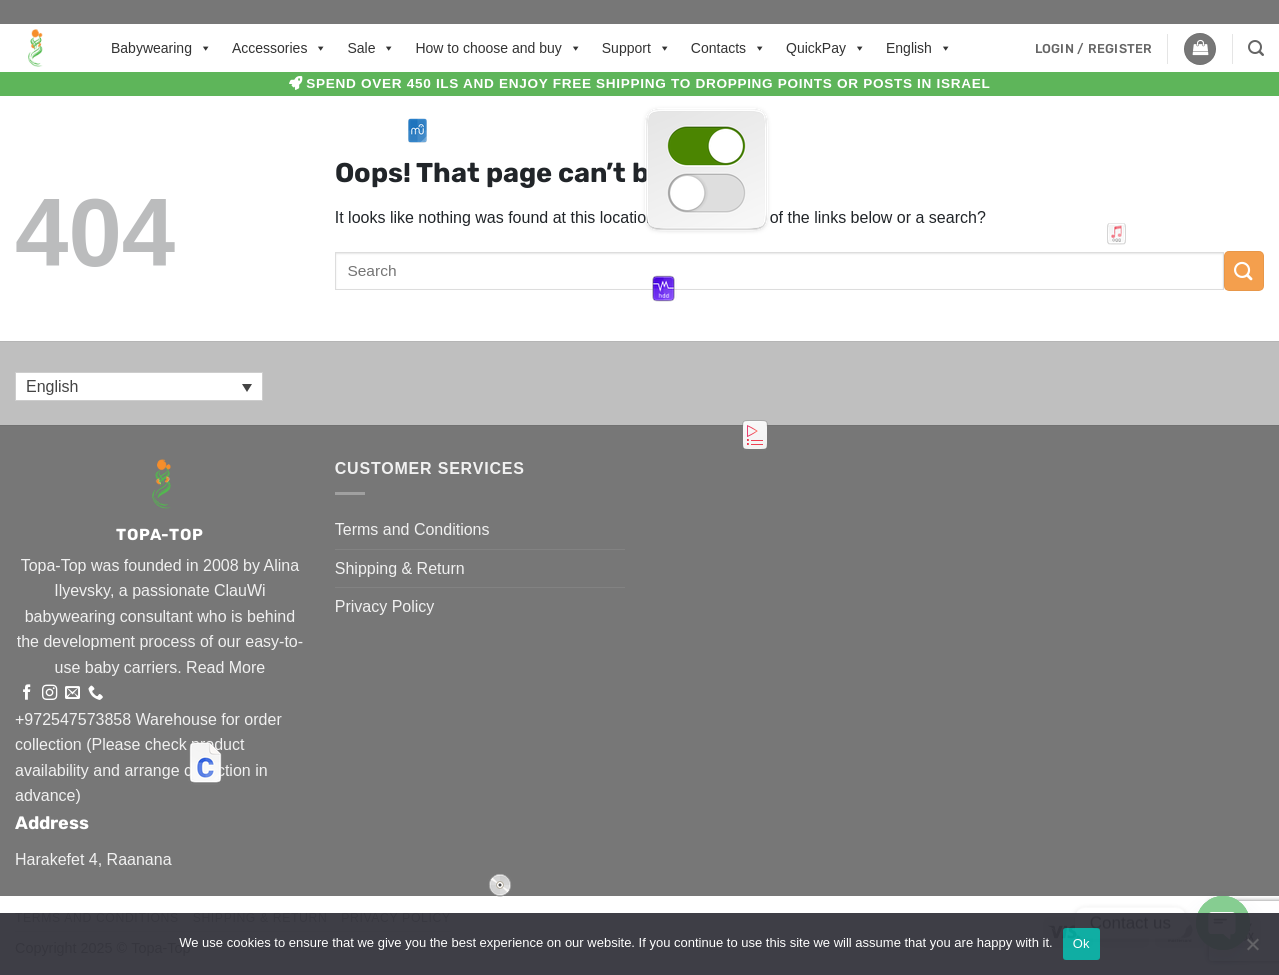 The width and height of the screenshot is (1279, 975). I want to click on open desktop preferences or settings, so click(706, 169).